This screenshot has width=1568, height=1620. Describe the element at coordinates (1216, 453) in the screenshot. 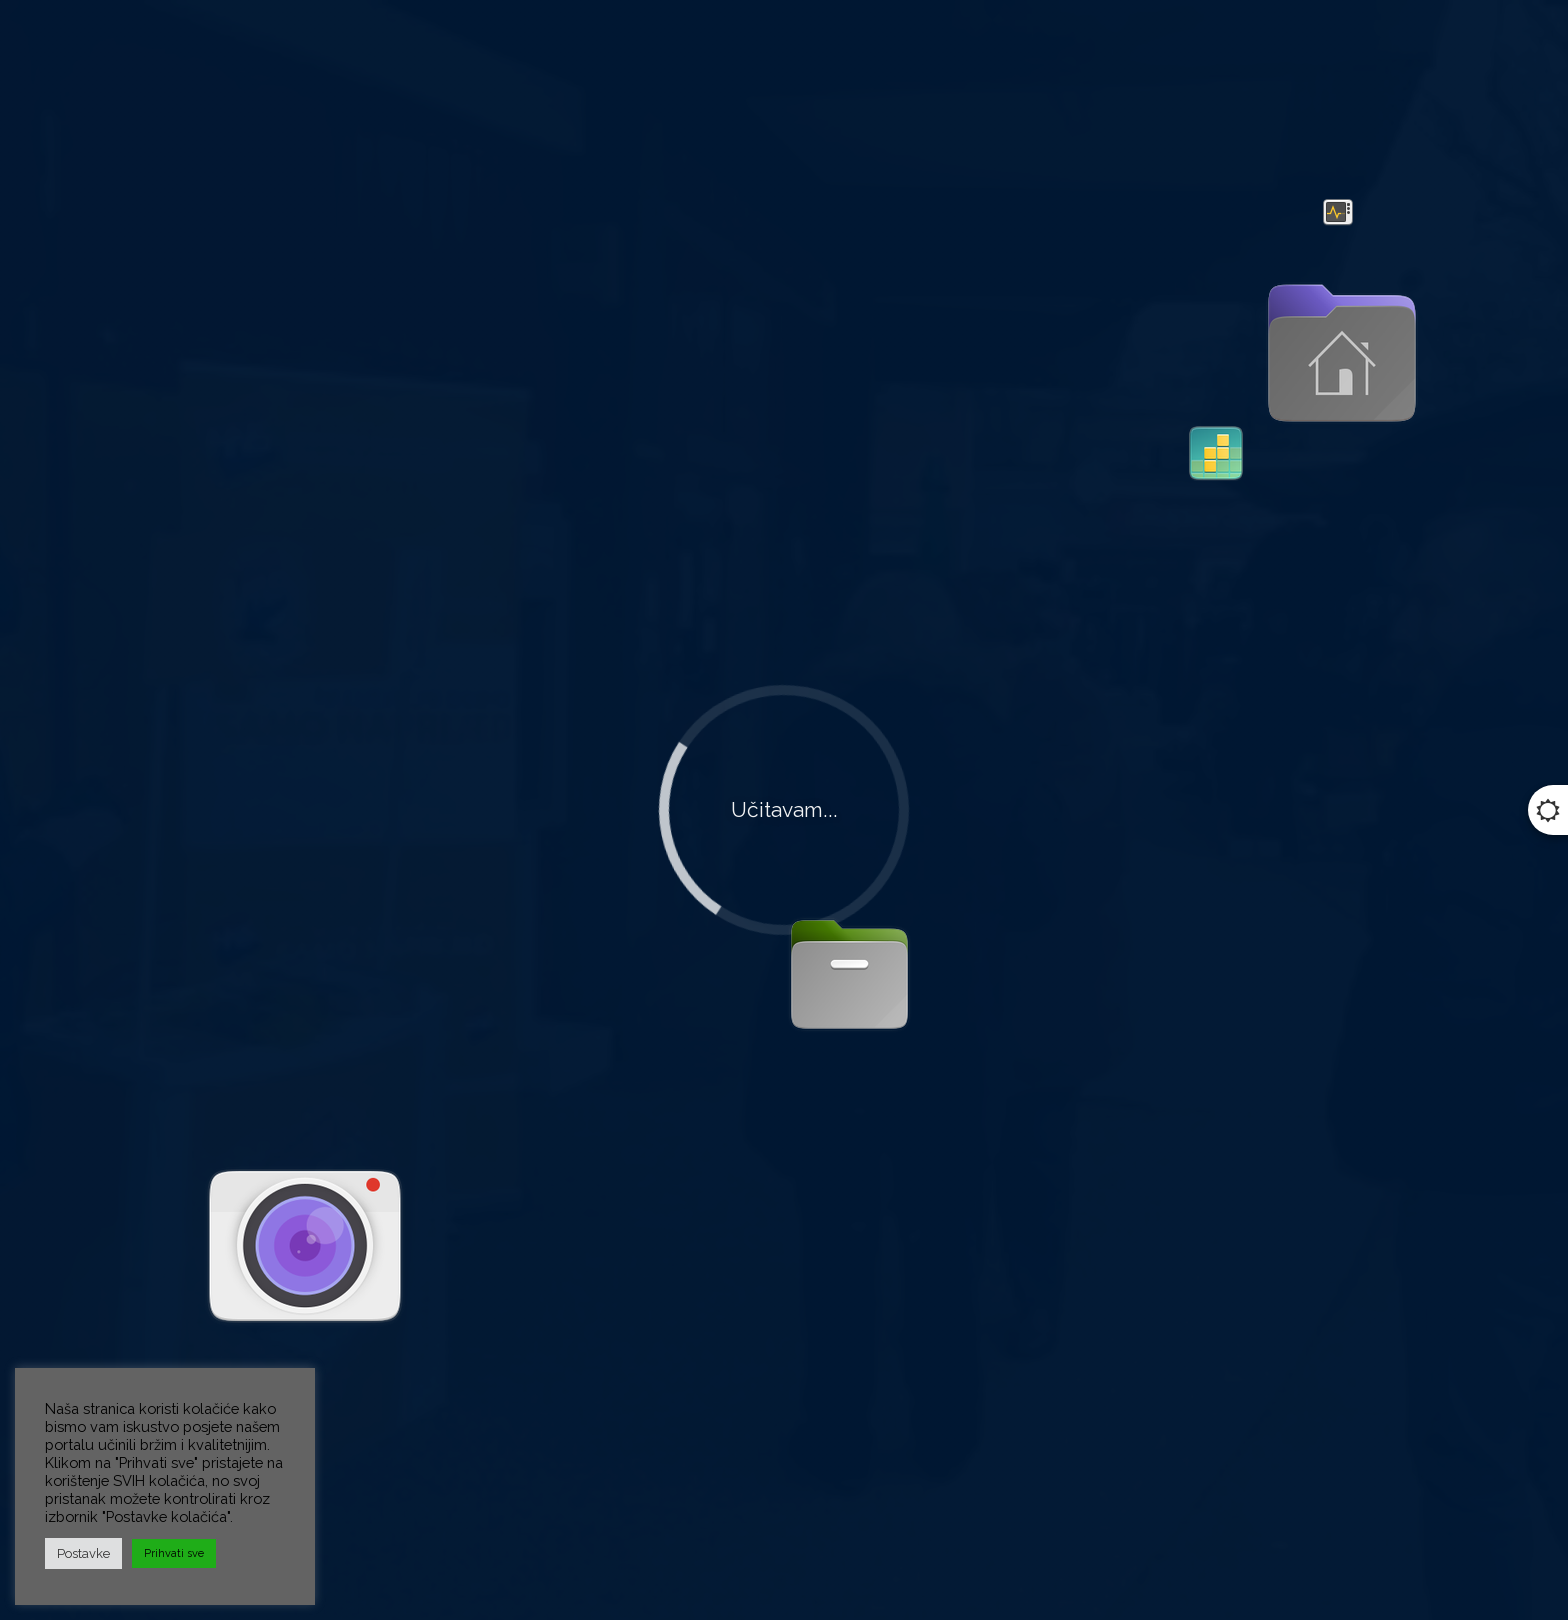

I see `launch quadrapassel tetris-style puzzle game` at that location.